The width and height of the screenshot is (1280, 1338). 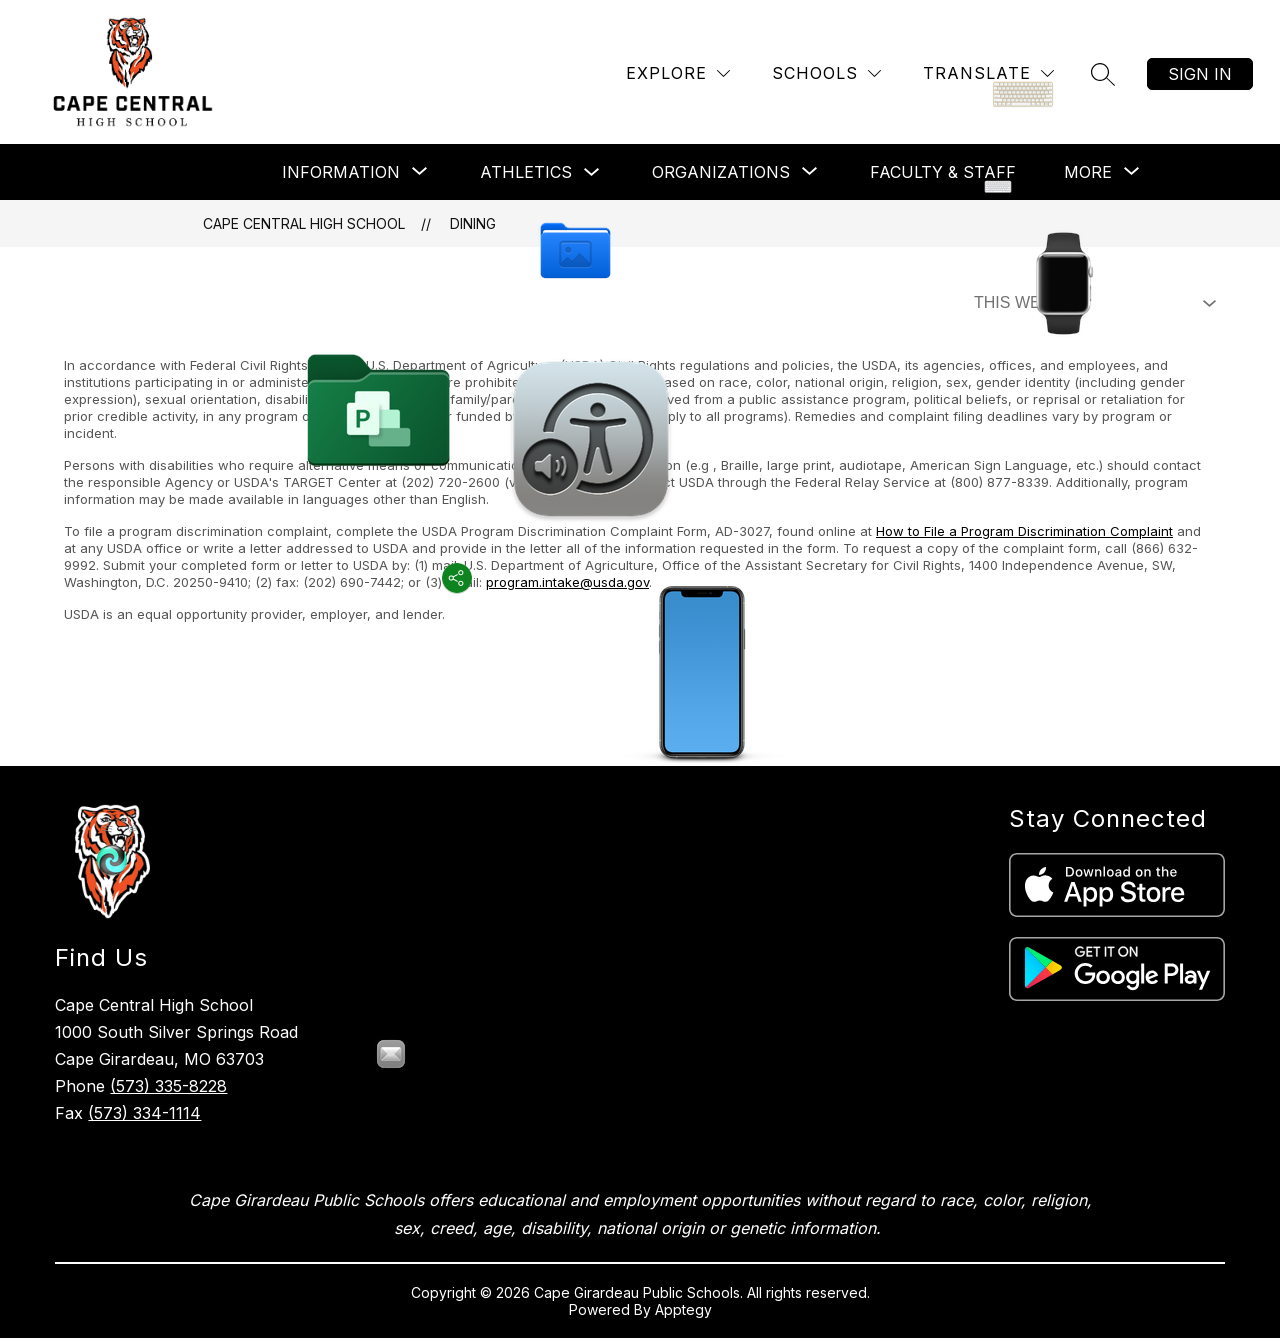 What do you see at coordinates (391, 1054) in the screenshot?
I see `open the mail app` at bounding box center [391, 1054].